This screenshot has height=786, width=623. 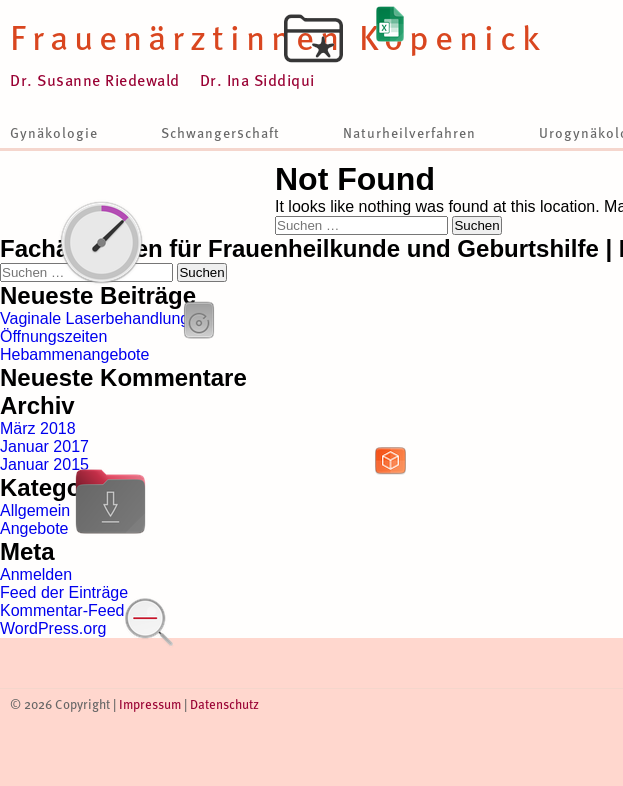 I want to click on an ascii stl 3d model file, so click(x=390, y=459).